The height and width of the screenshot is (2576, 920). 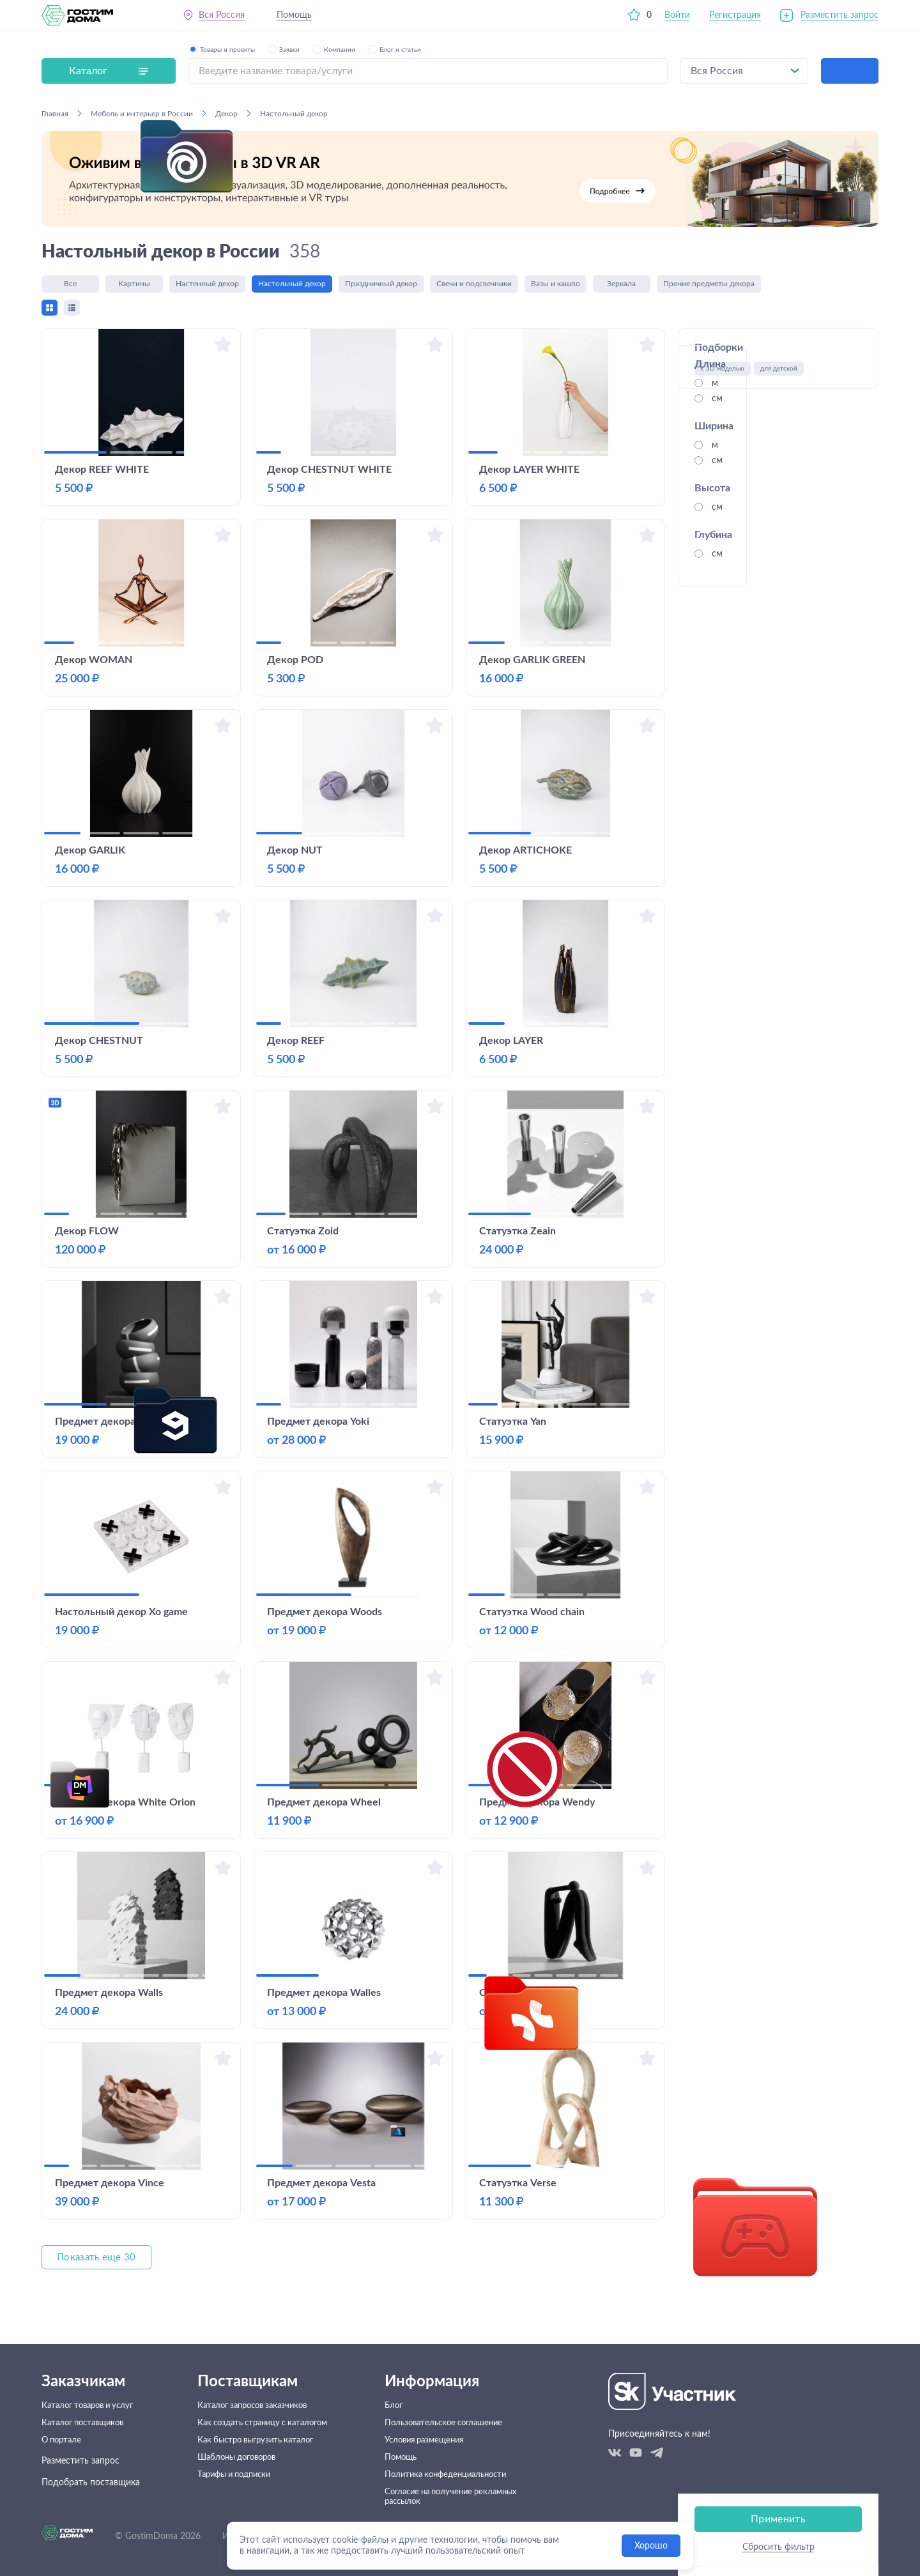 I want to click on open JetBrains dotMemory project folder, so click(x=79, y=1786).